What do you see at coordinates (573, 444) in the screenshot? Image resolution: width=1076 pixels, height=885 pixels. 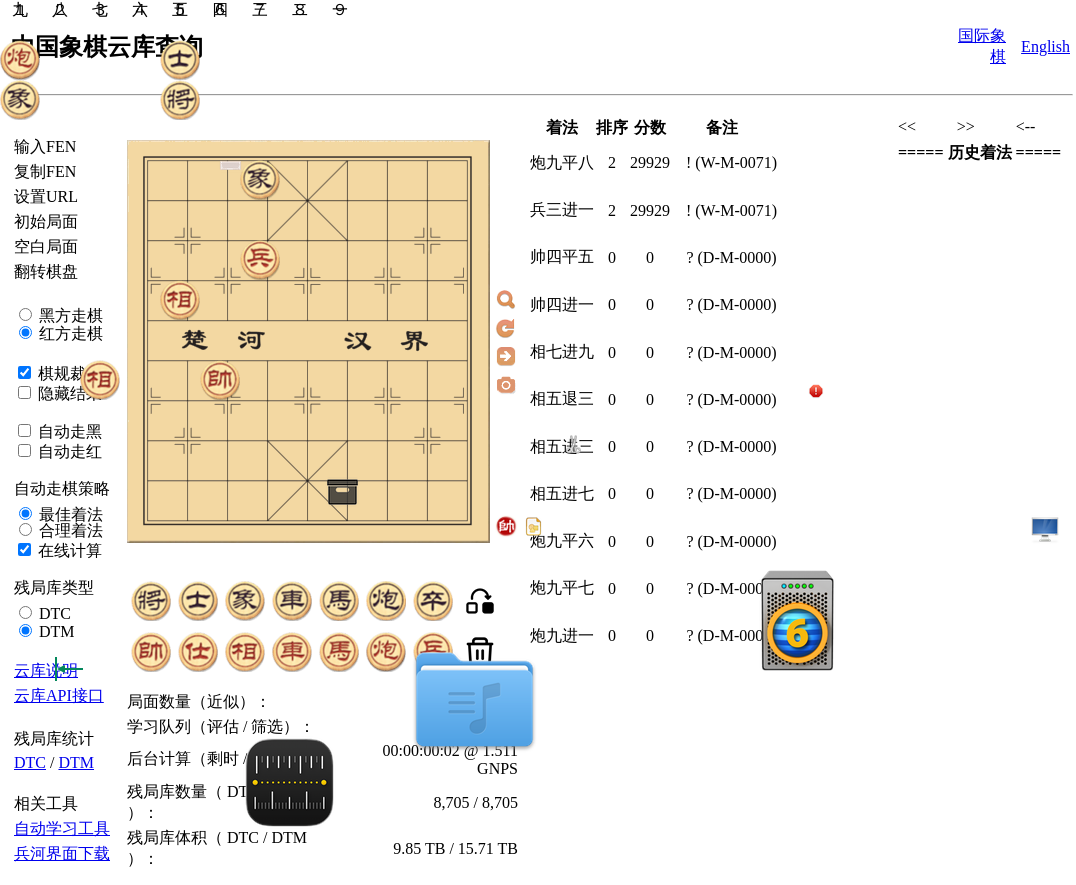 I see `cut selected content to clipboard` at bounding box center [573, 444].